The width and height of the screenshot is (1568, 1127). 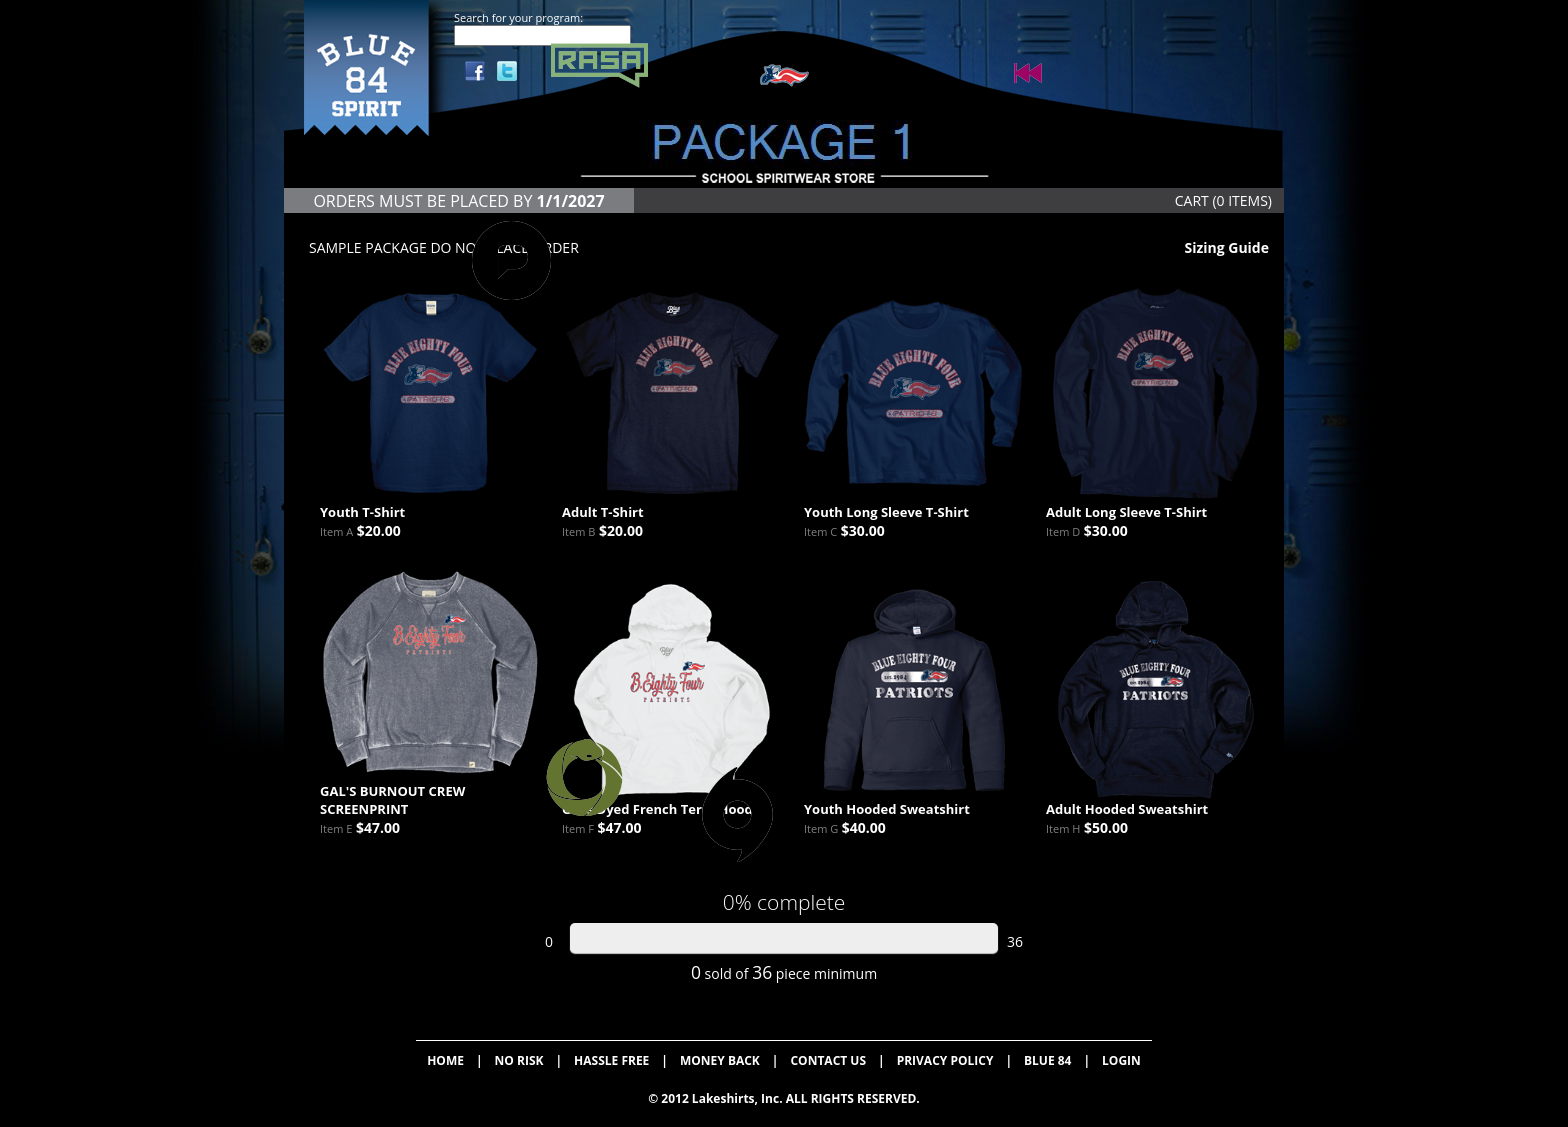 What do you see at coordinates (599, 65) in the screenshot?
I see `rasa company logo` at bounding box center [599, 65].